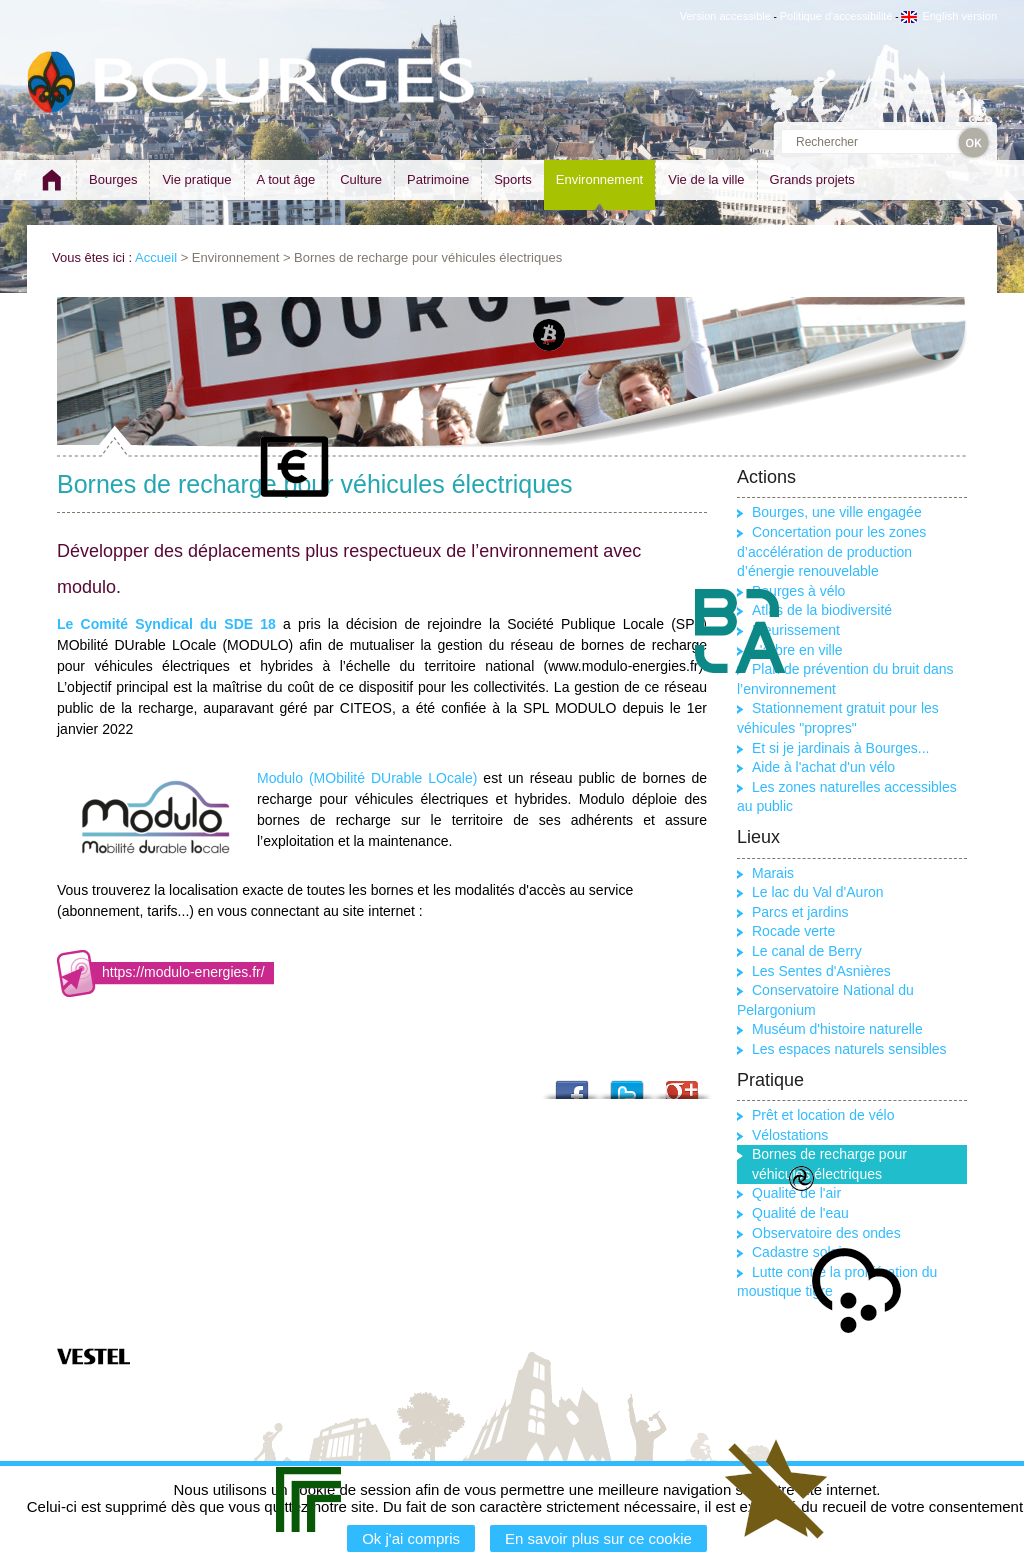 The width and height of the screenshot is (1024, 1562). Describe the element at coordinates (308, 1499) in the screenshot. I see `replicate logo - access AI model hosting platform` at that location.